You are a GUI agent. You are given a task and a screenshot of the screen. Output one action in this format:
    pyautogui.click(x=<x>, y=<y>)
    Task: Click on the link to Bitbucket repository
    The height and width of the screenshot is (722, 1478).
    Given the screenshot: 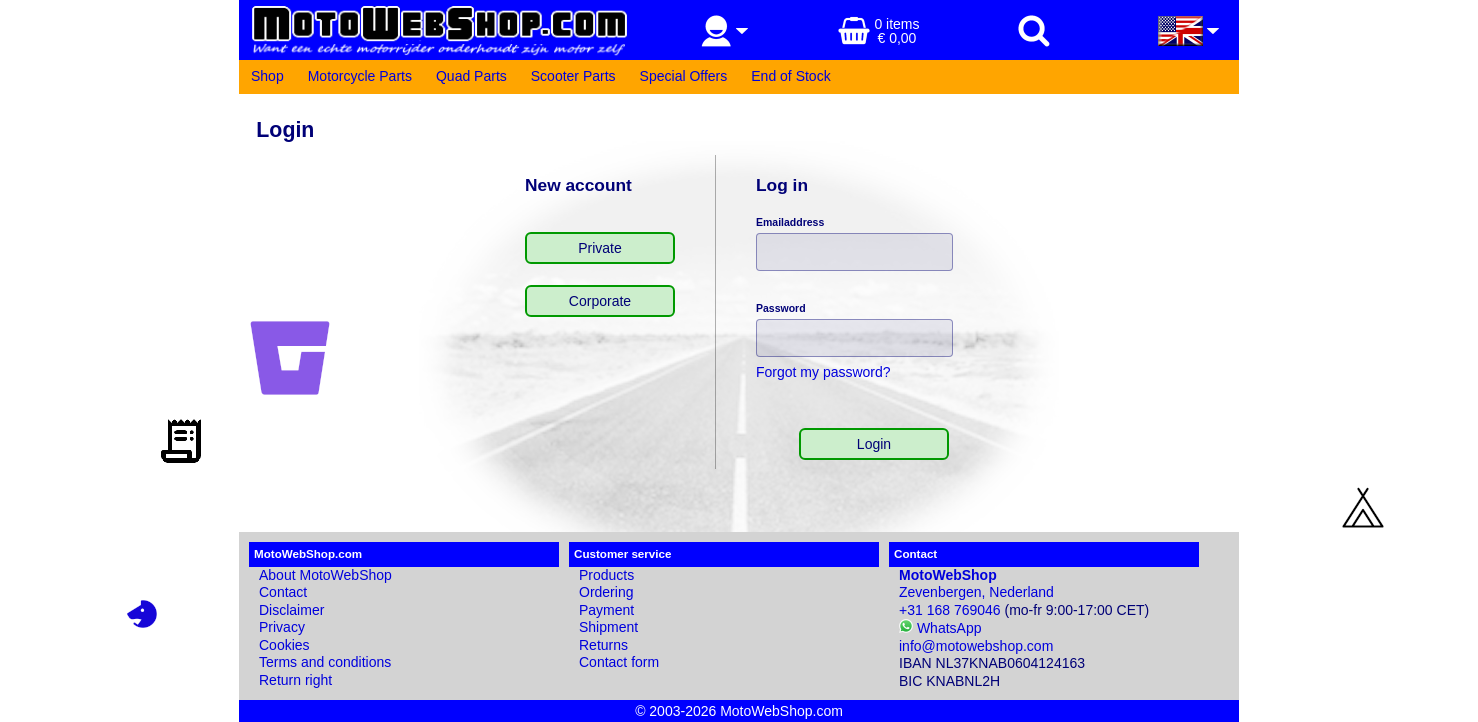 What is the action you would take?
    pyautogui.click(x=290, y=358)
    